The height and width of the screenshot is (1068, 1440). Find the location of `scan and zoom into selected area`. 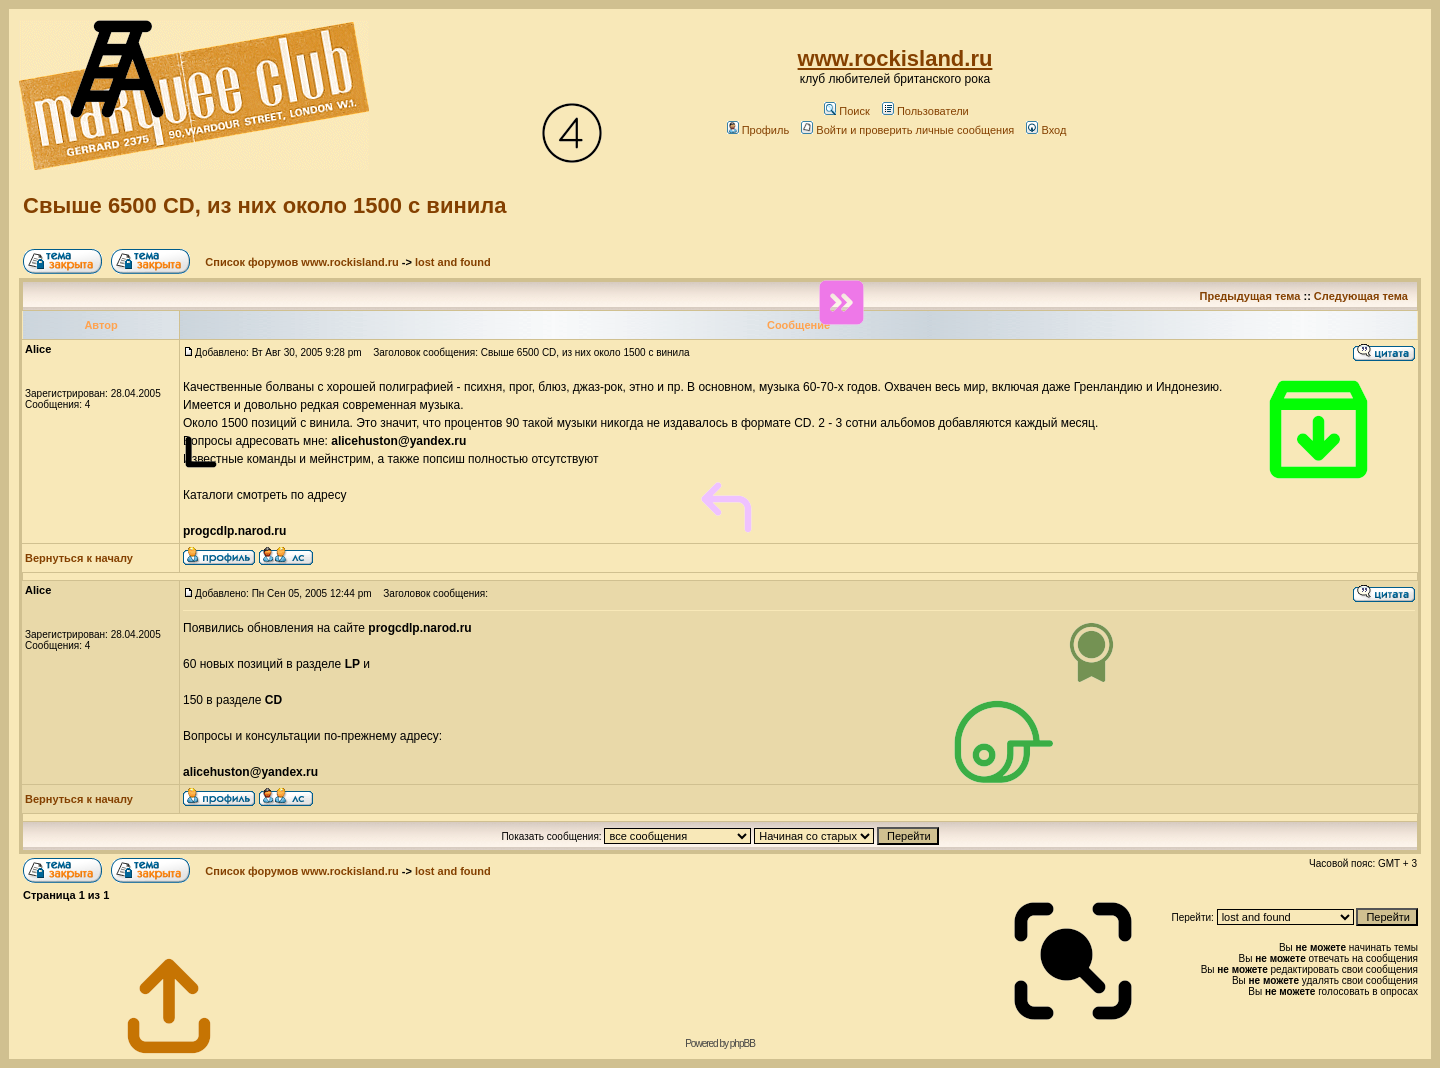

scan and zoom into selected area is located at coordinates (1073, 961).